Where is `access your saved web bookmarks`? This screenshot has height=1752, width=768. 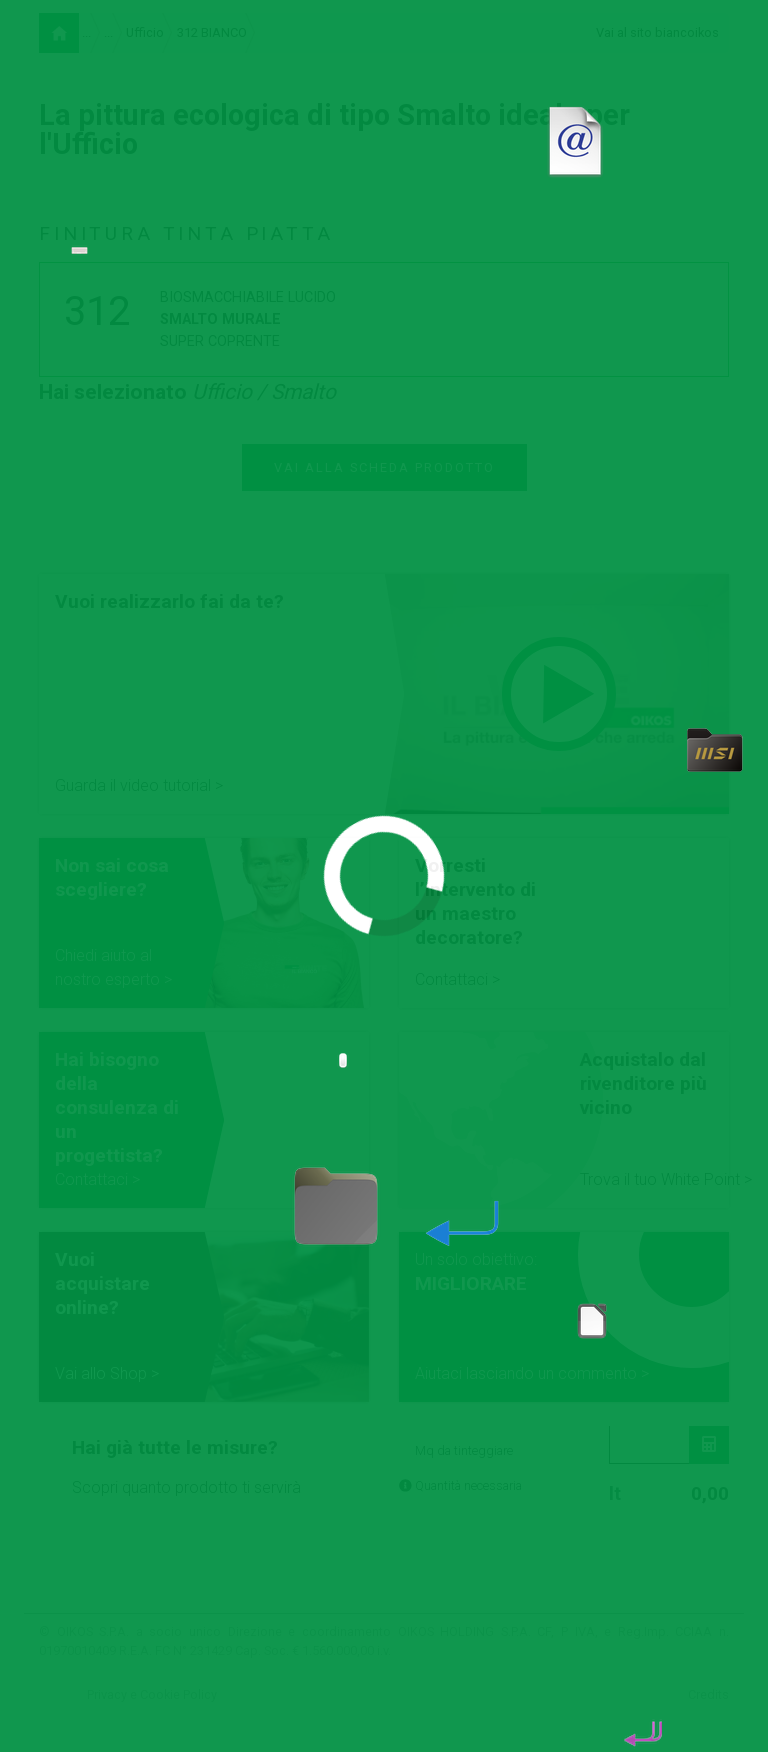 access your saved web bookmarks is located at coordinates (575, 142).